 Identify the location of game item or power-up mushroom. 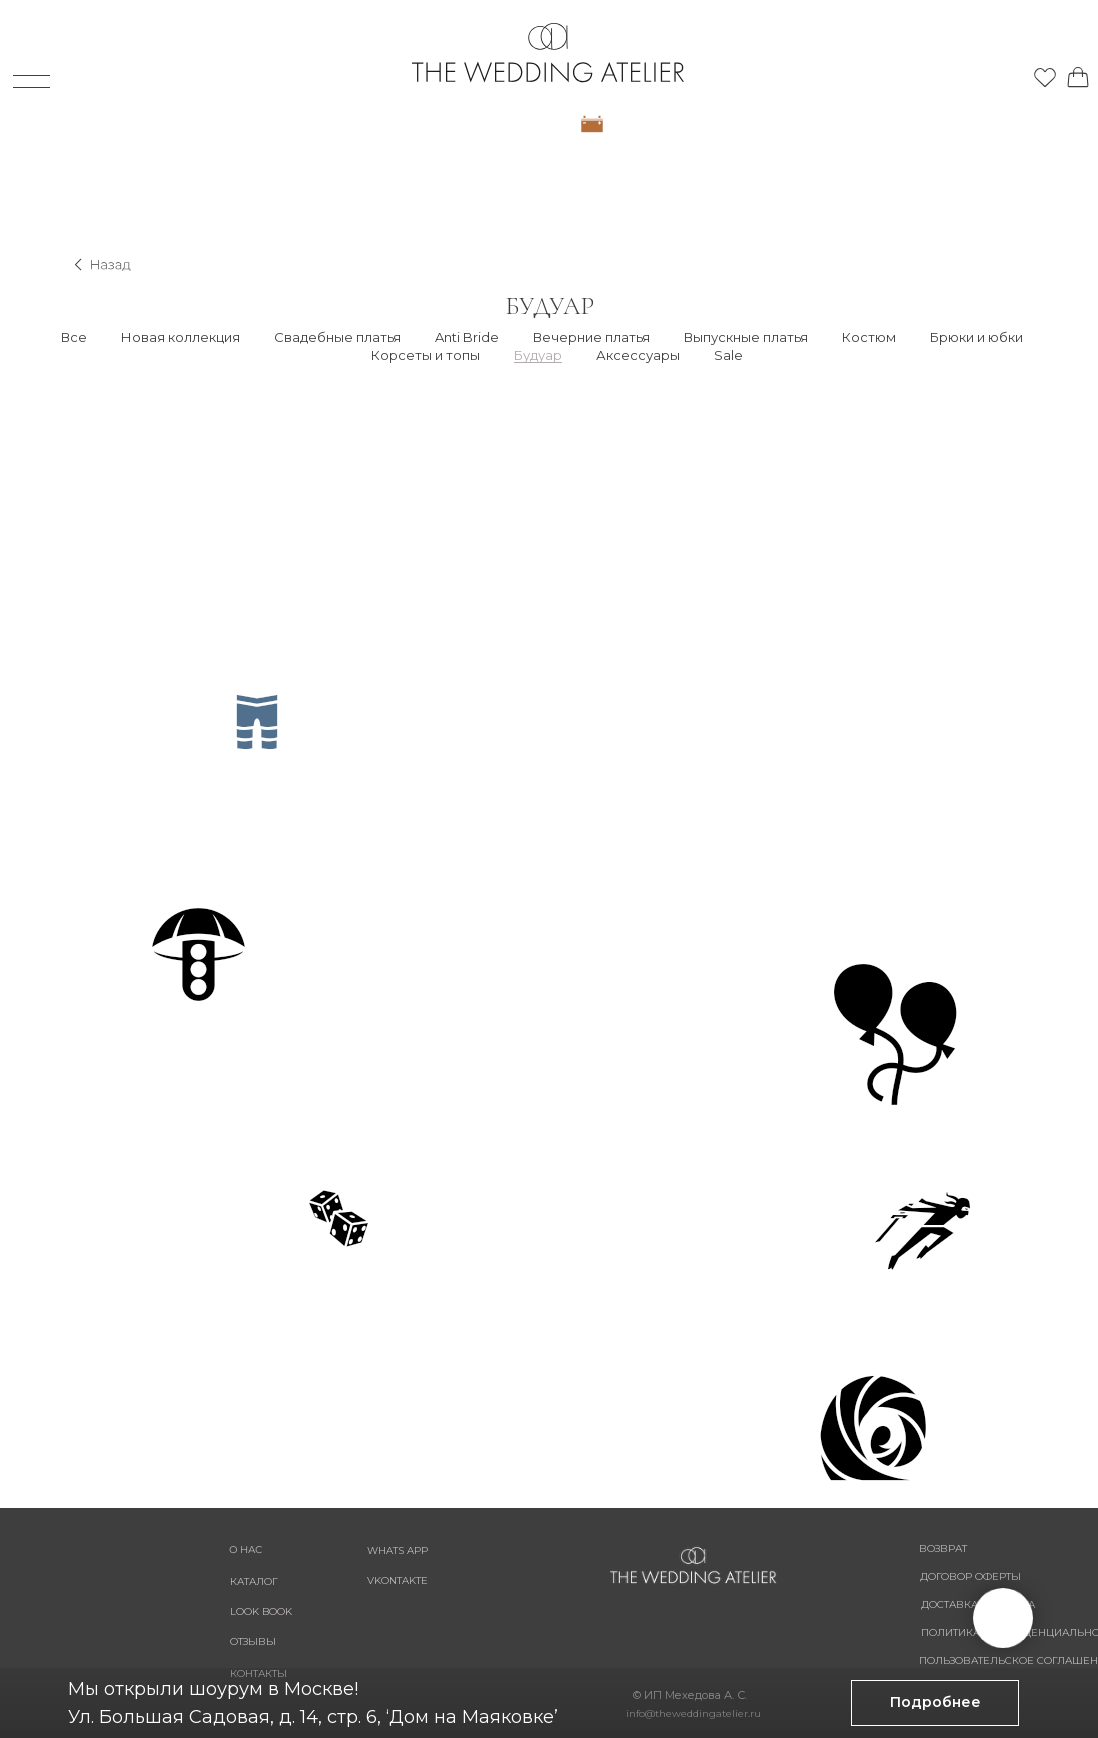
(198, 954).